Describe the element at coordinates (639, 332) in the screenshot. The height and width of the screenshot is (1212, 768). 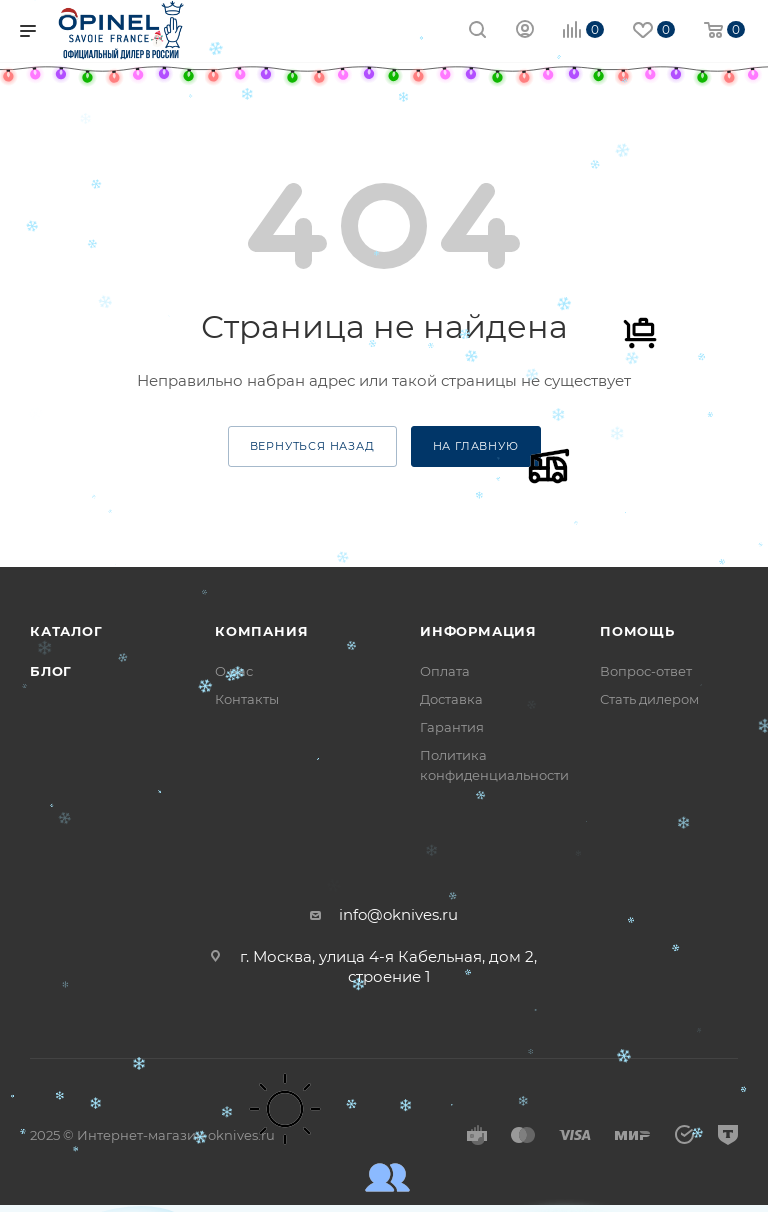
I see `access luggage or baggage services` at that location.